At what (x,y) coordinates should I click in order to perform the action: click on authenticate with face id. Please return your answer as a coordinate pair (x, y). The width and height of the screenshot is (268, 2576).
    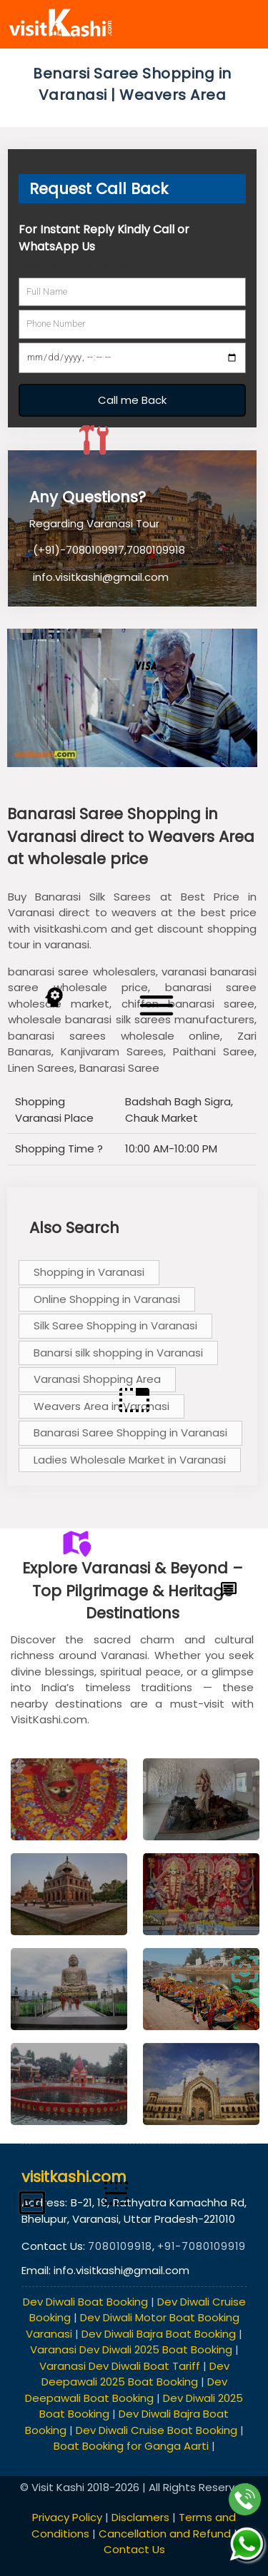
    Looking at the image, I should click on (244, 1969).